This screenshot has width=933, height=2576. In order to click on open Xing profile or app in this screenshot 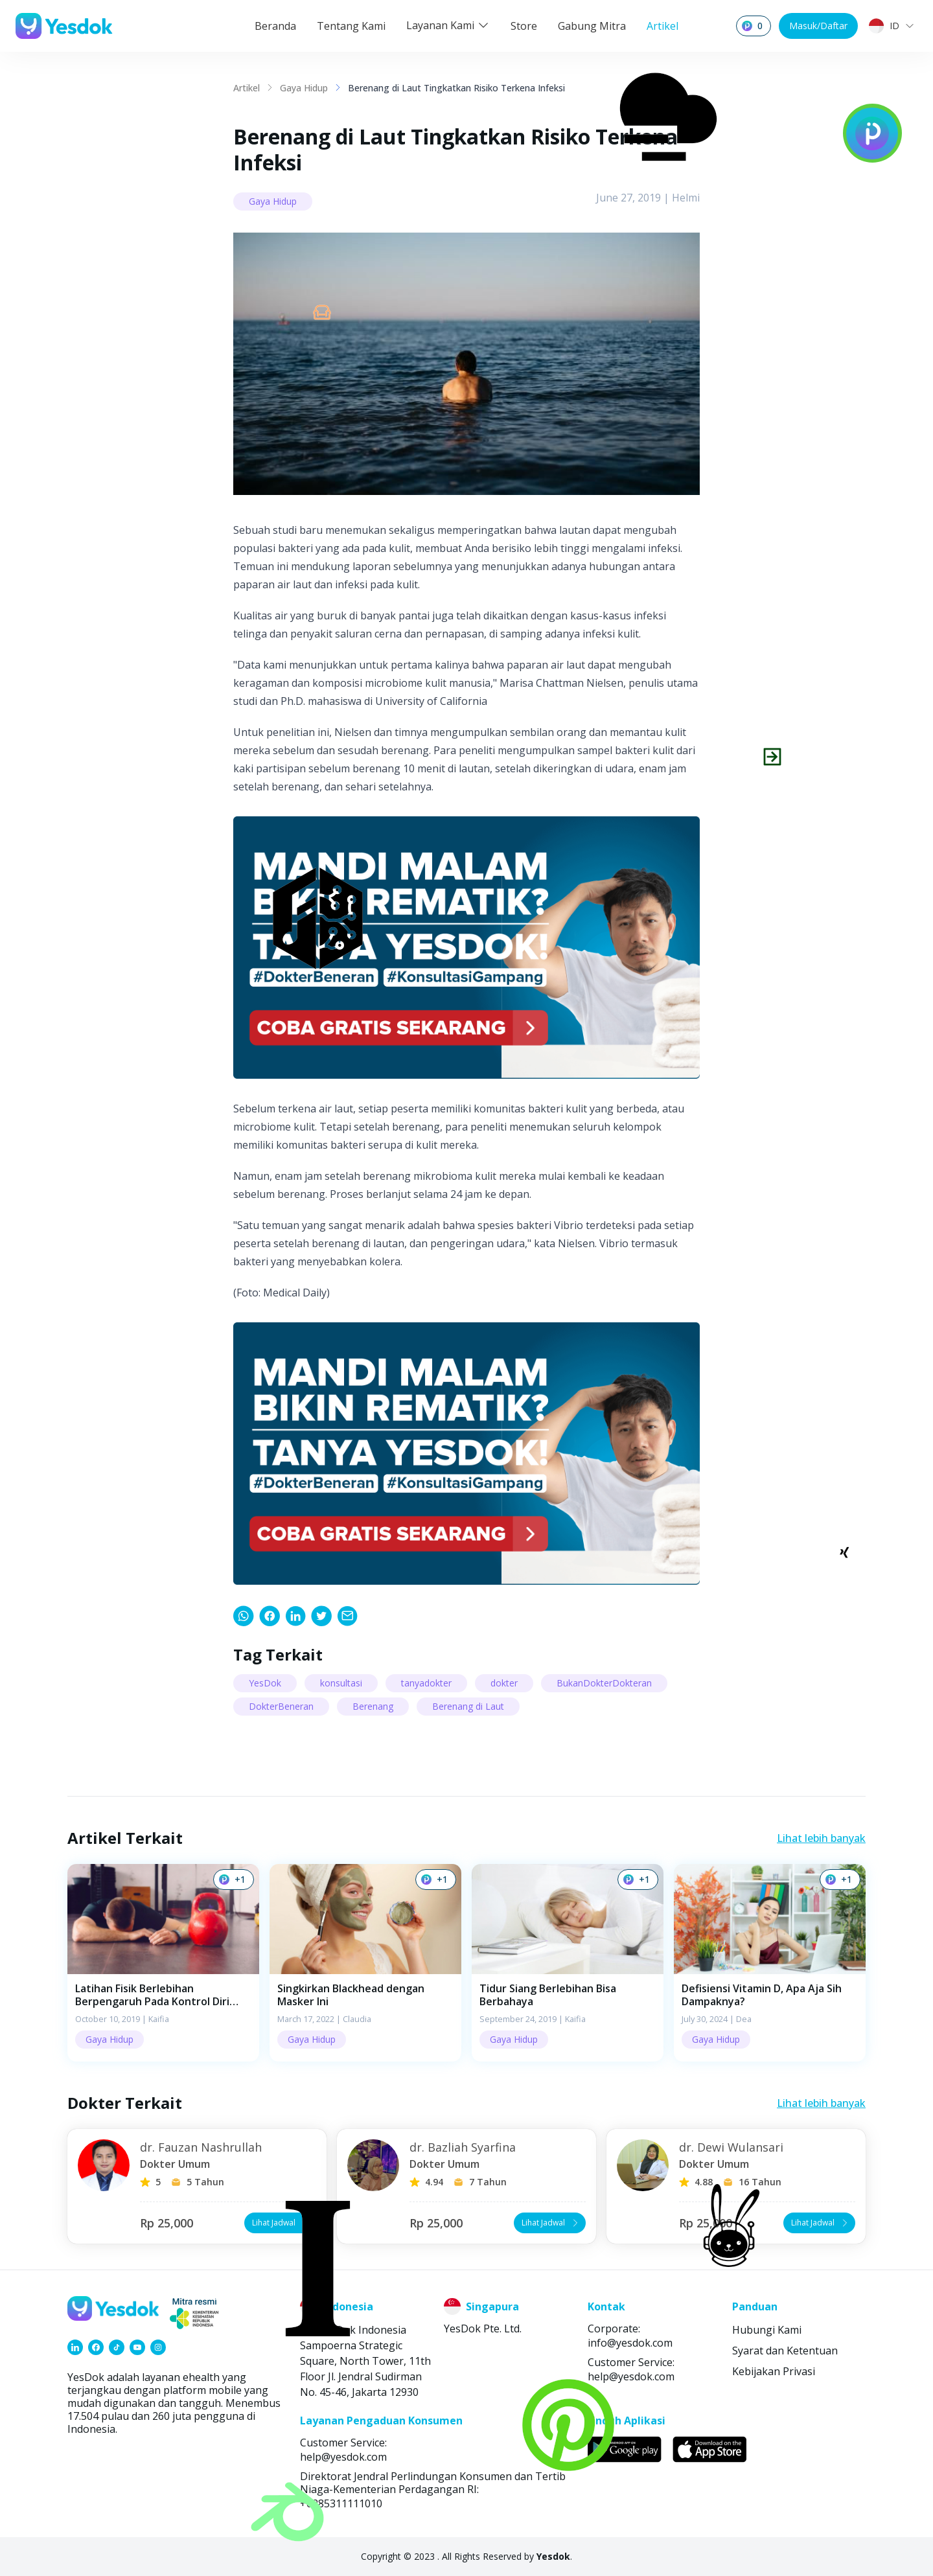, I will do `click(844, 1552)`.